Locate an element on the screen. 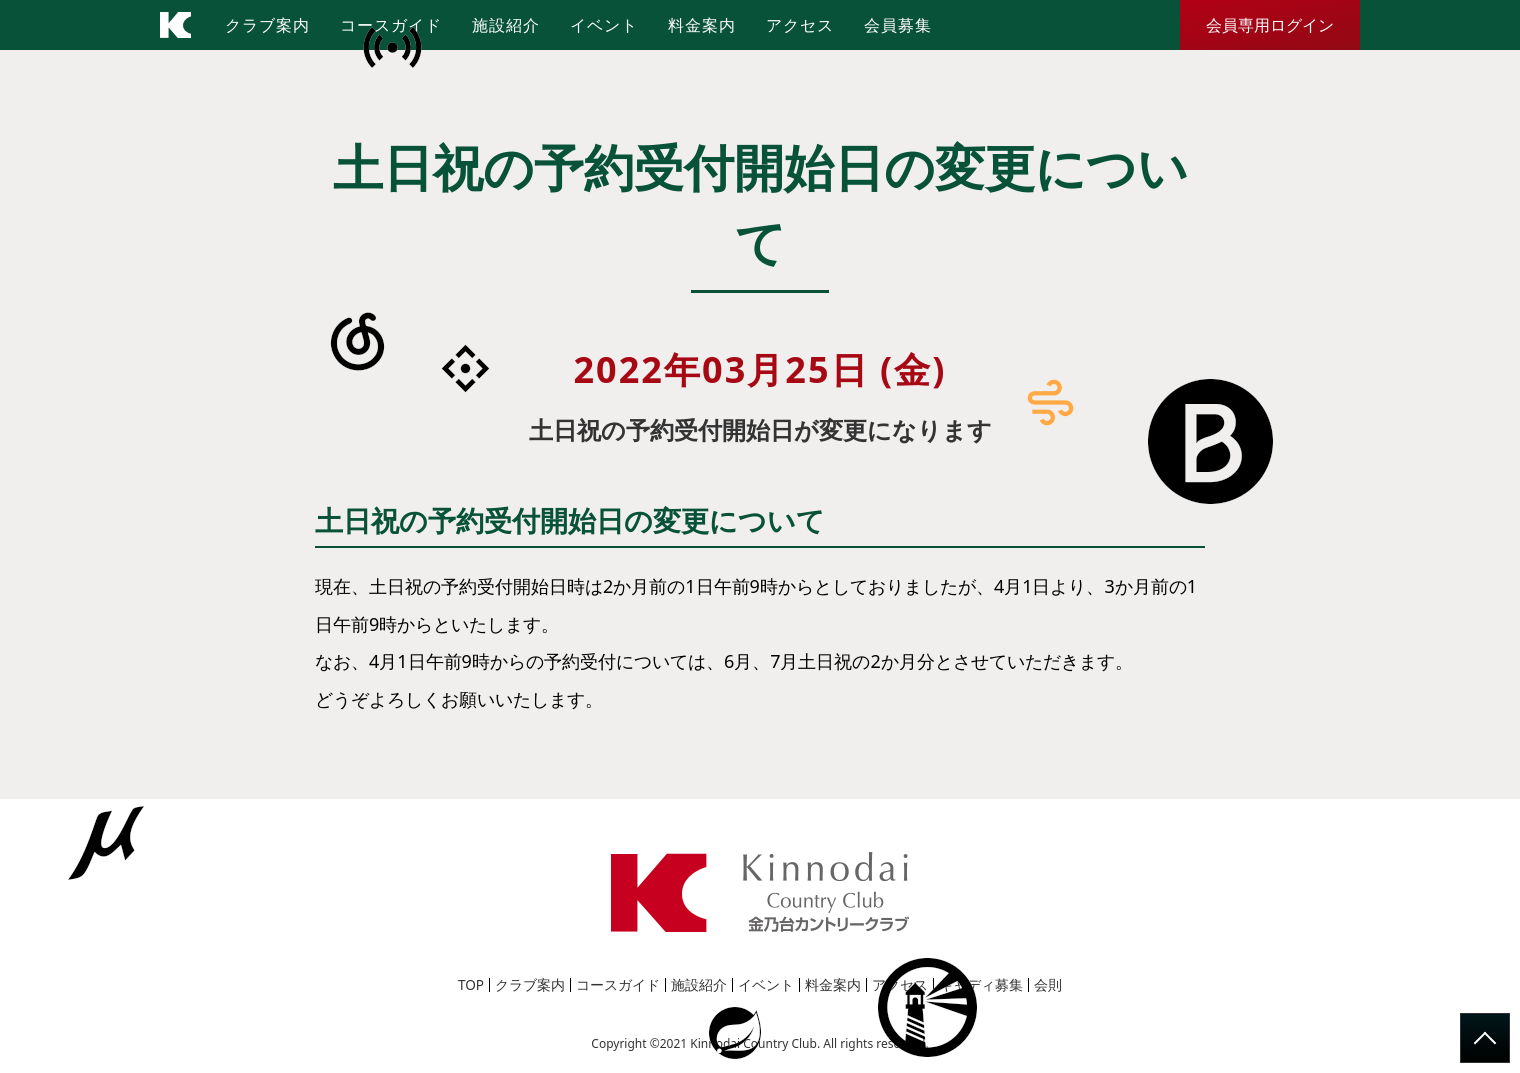 The width and height of the screenshot is (1520, 1073). harbor container registry logo is located at coordinates (927, 1007).